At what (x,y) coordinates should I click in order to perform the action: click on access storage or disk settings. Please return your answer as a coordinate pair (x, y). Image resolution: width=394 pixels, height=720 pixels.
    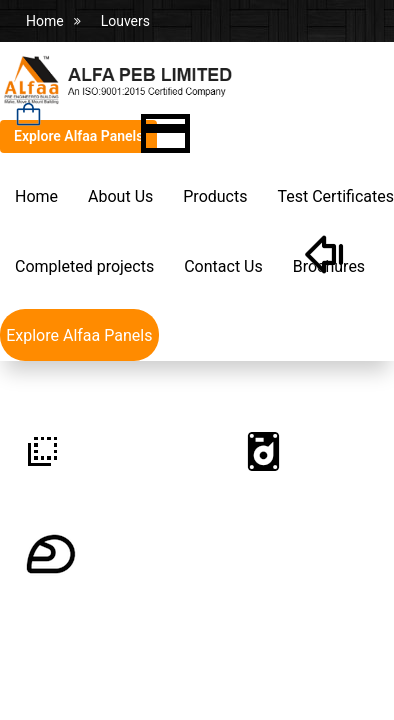
    Looking at the image, I should click on (263, 451).